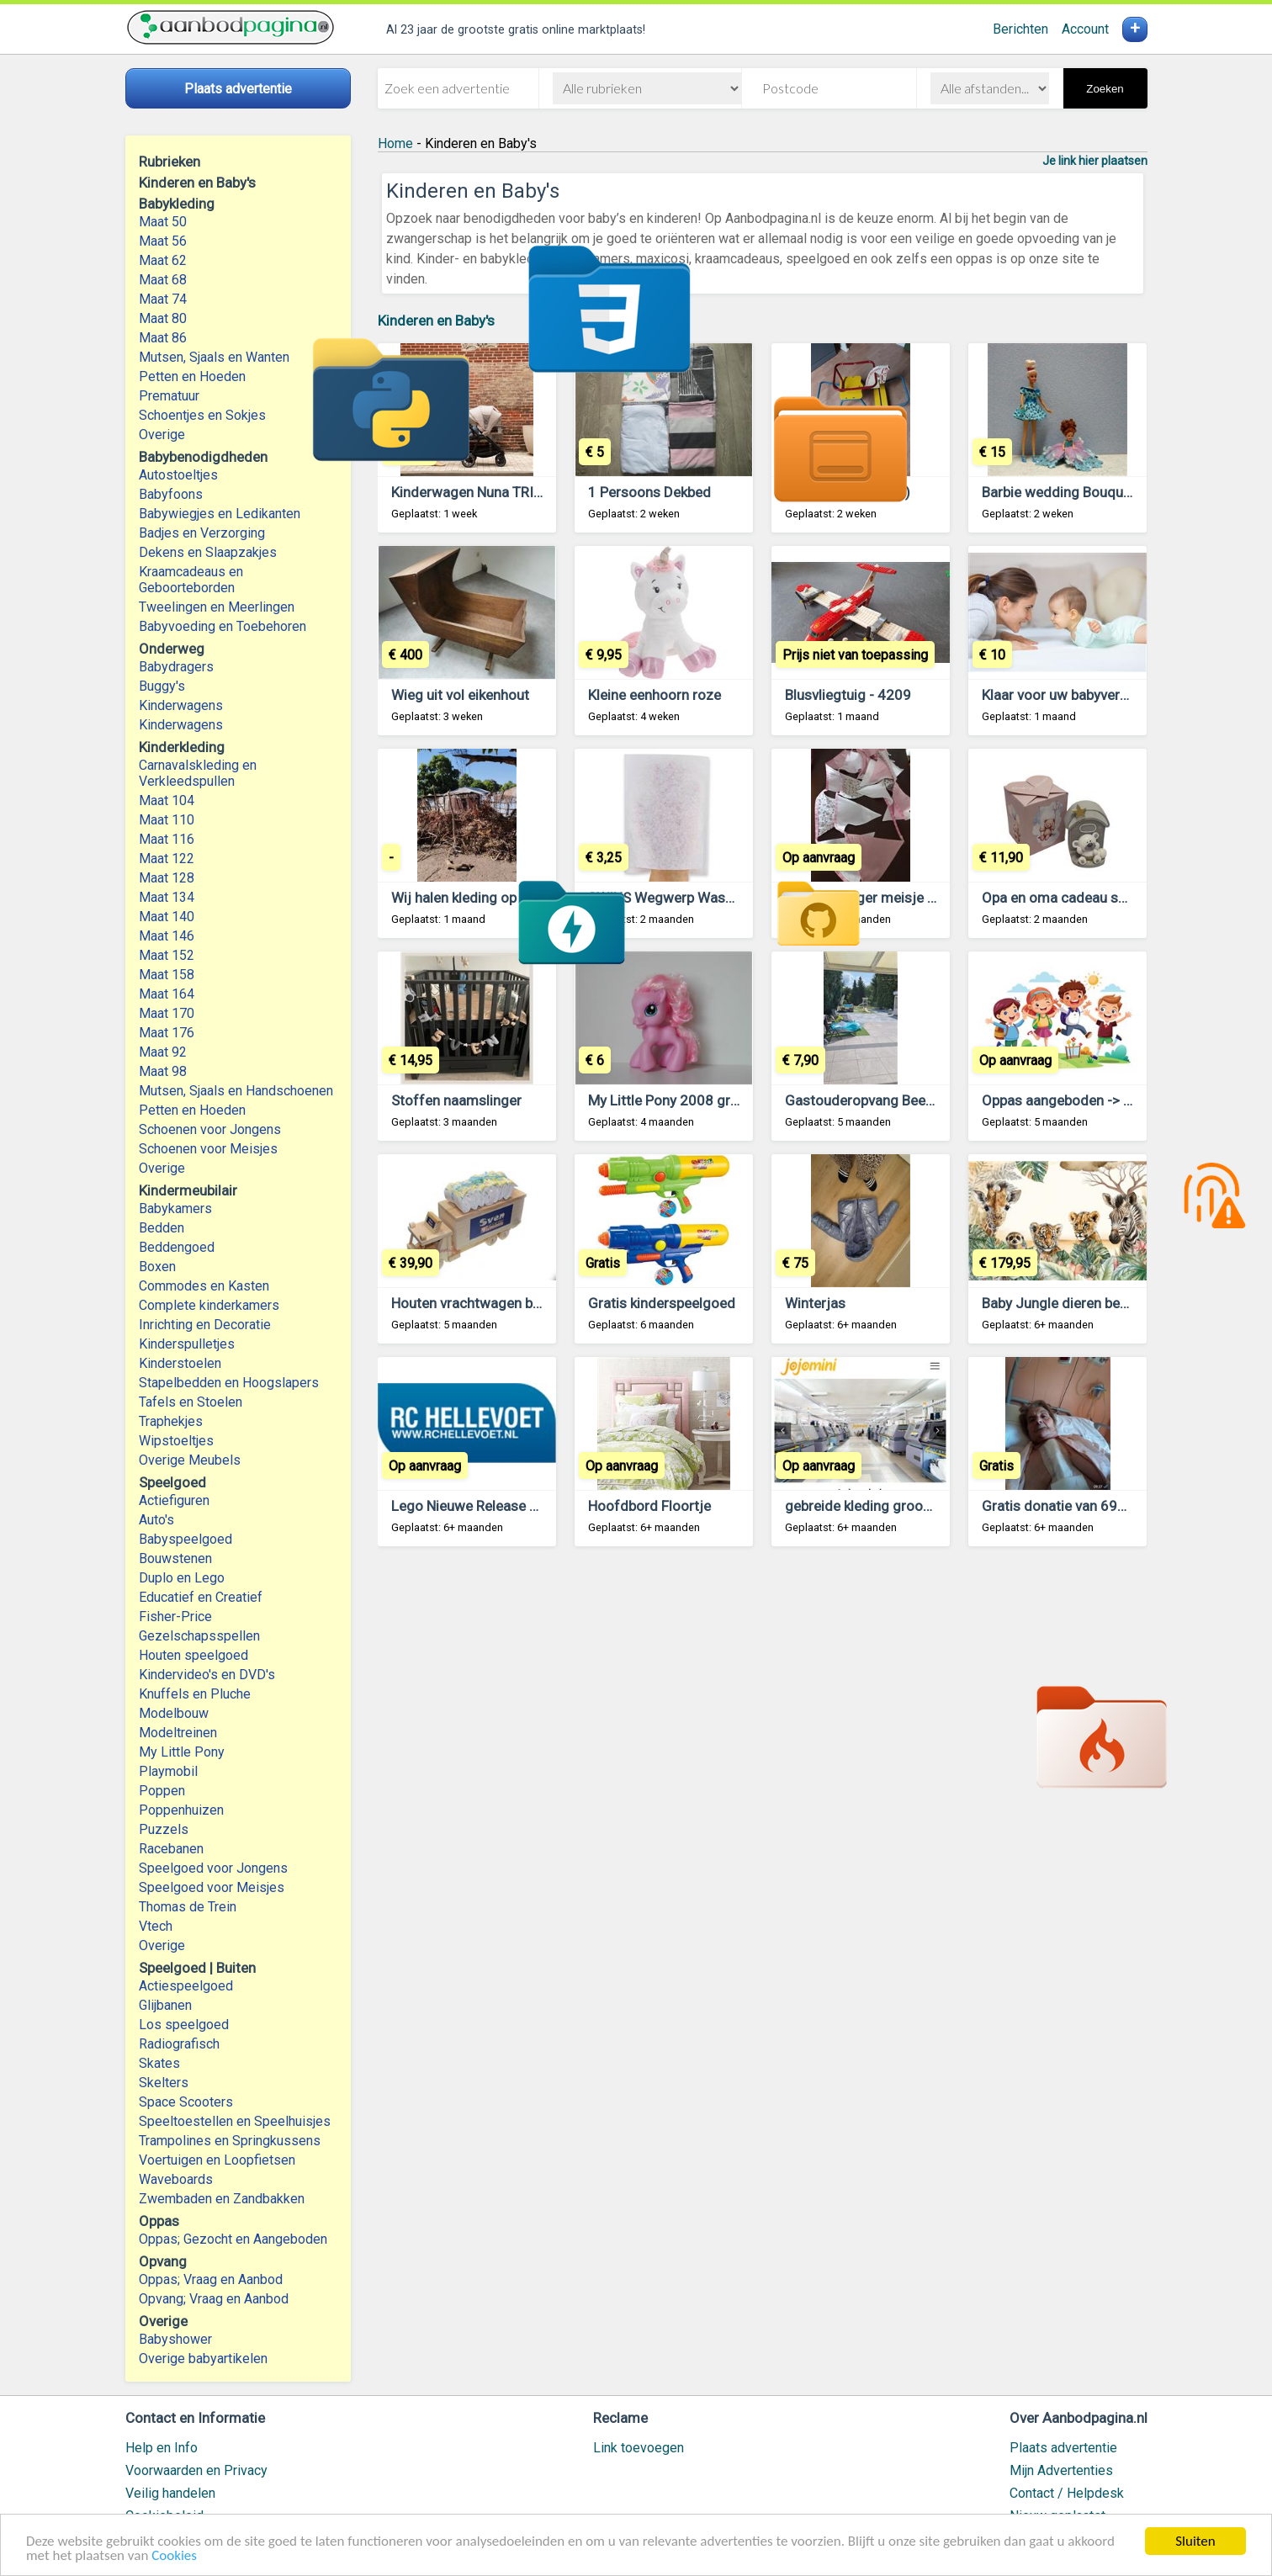 The height and width of the screenshot is (2576, 1272). I want to click on open folder containing github projects, so click(818, 915).